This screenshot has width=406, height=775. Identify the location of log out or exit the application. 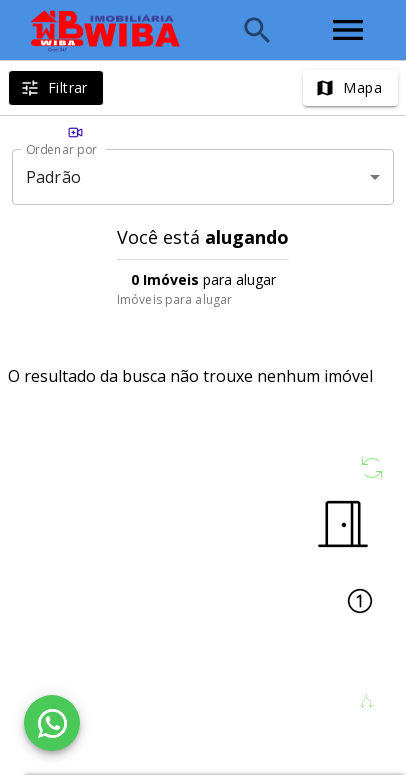
(343, 524).